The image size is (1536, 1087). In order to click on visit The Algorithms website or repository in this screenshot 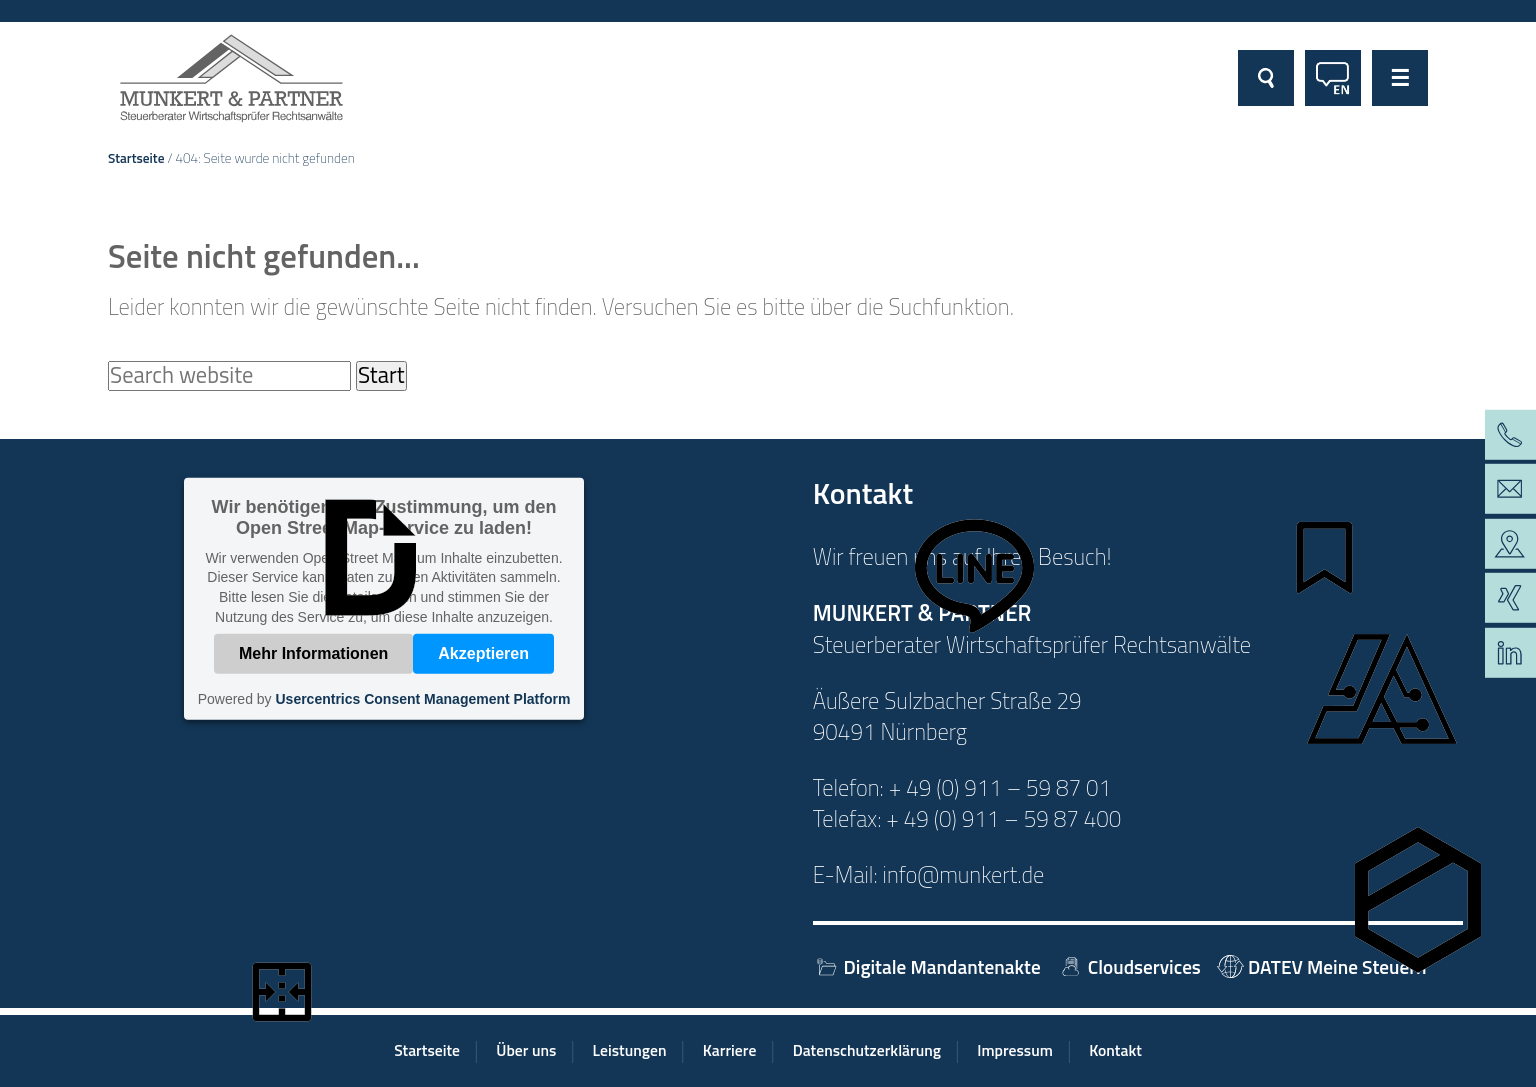, I will do `click(1382, 689)`.